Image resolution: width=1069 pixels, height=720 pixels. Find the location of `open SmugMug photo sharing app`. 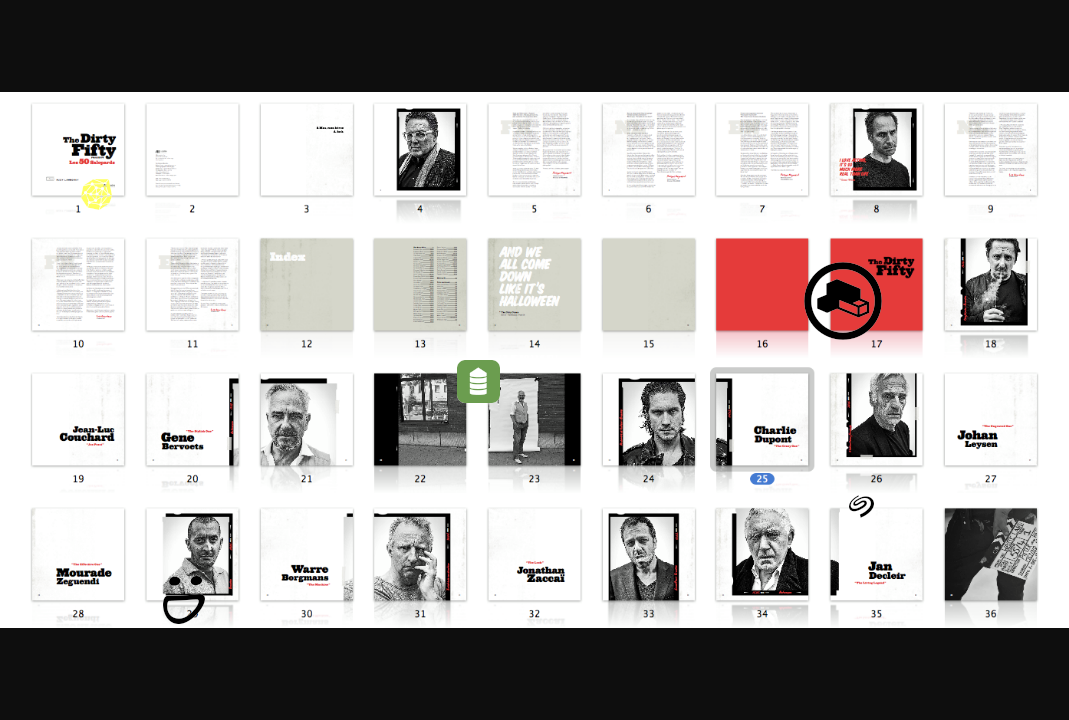

open SmugMug photo sharing app is located at coordinates (184, 600).